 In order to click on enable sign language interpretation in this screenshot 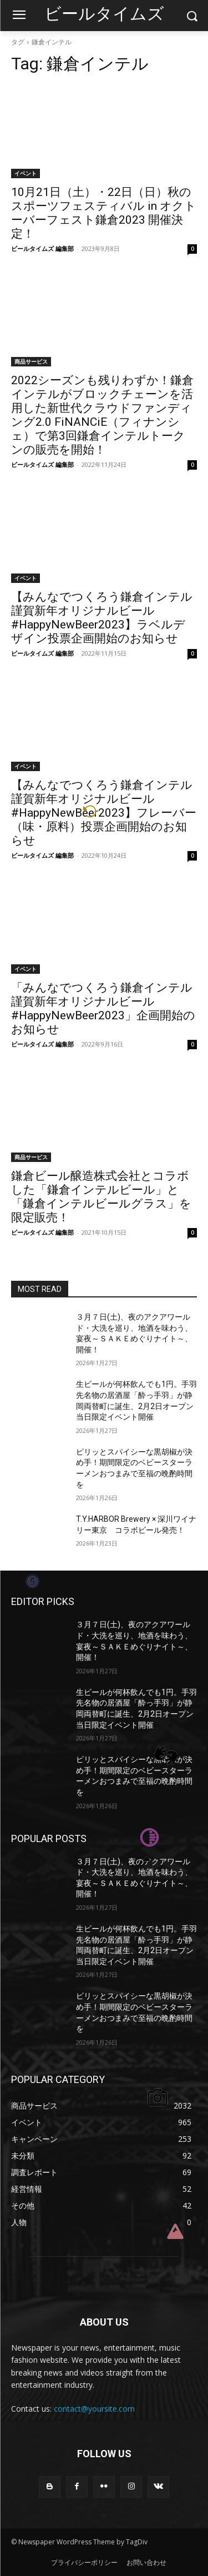, I will do `click(166, 1755)`.